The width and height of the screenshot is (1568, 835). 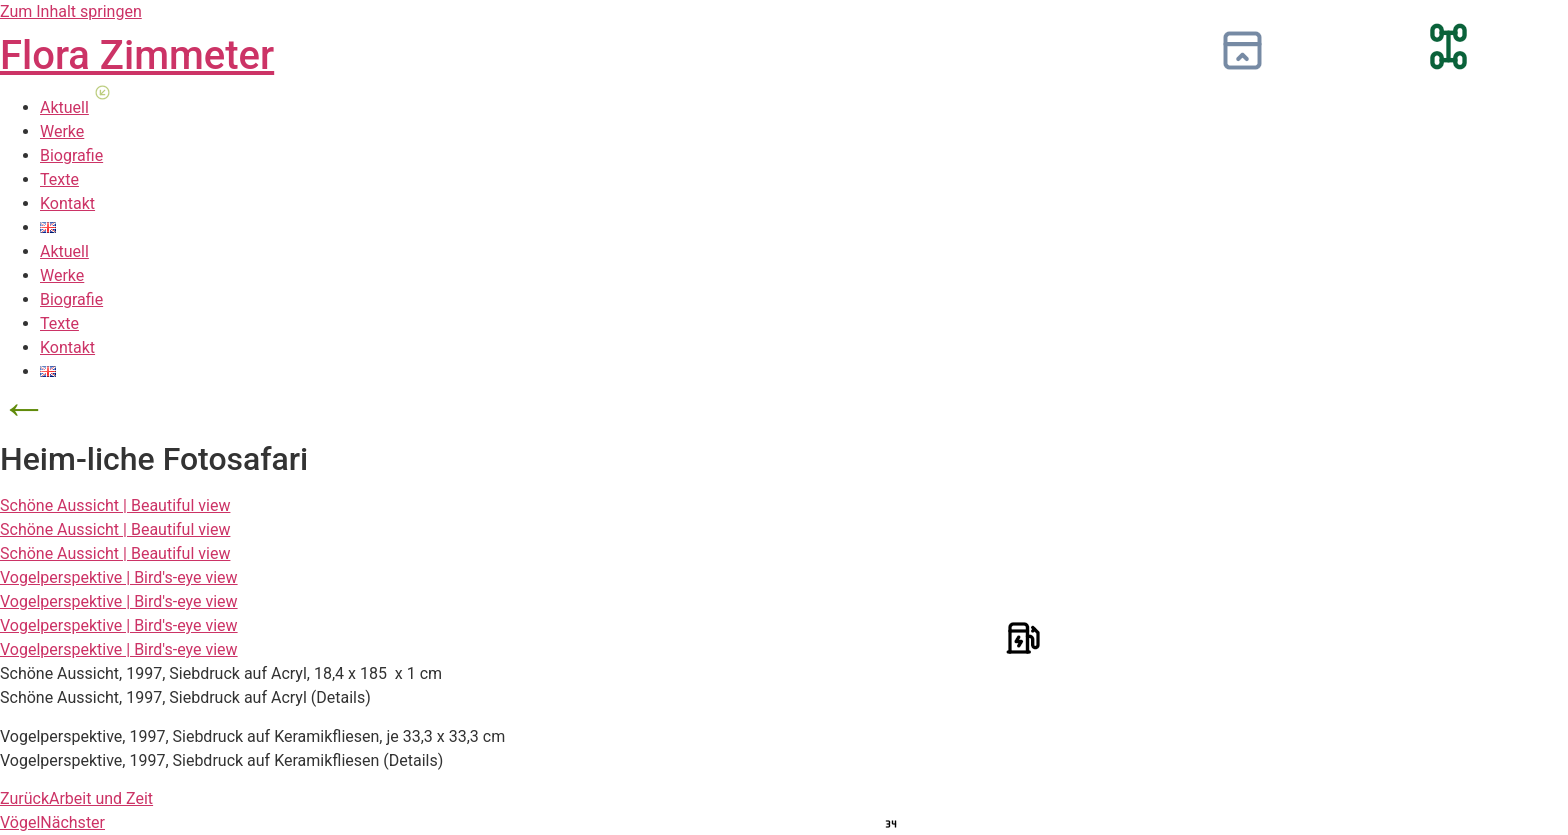 What do you see at coordinates (102, 92) in the screenshot?
I see `navigate to previous content or go back` at bounding box center [102, 92].